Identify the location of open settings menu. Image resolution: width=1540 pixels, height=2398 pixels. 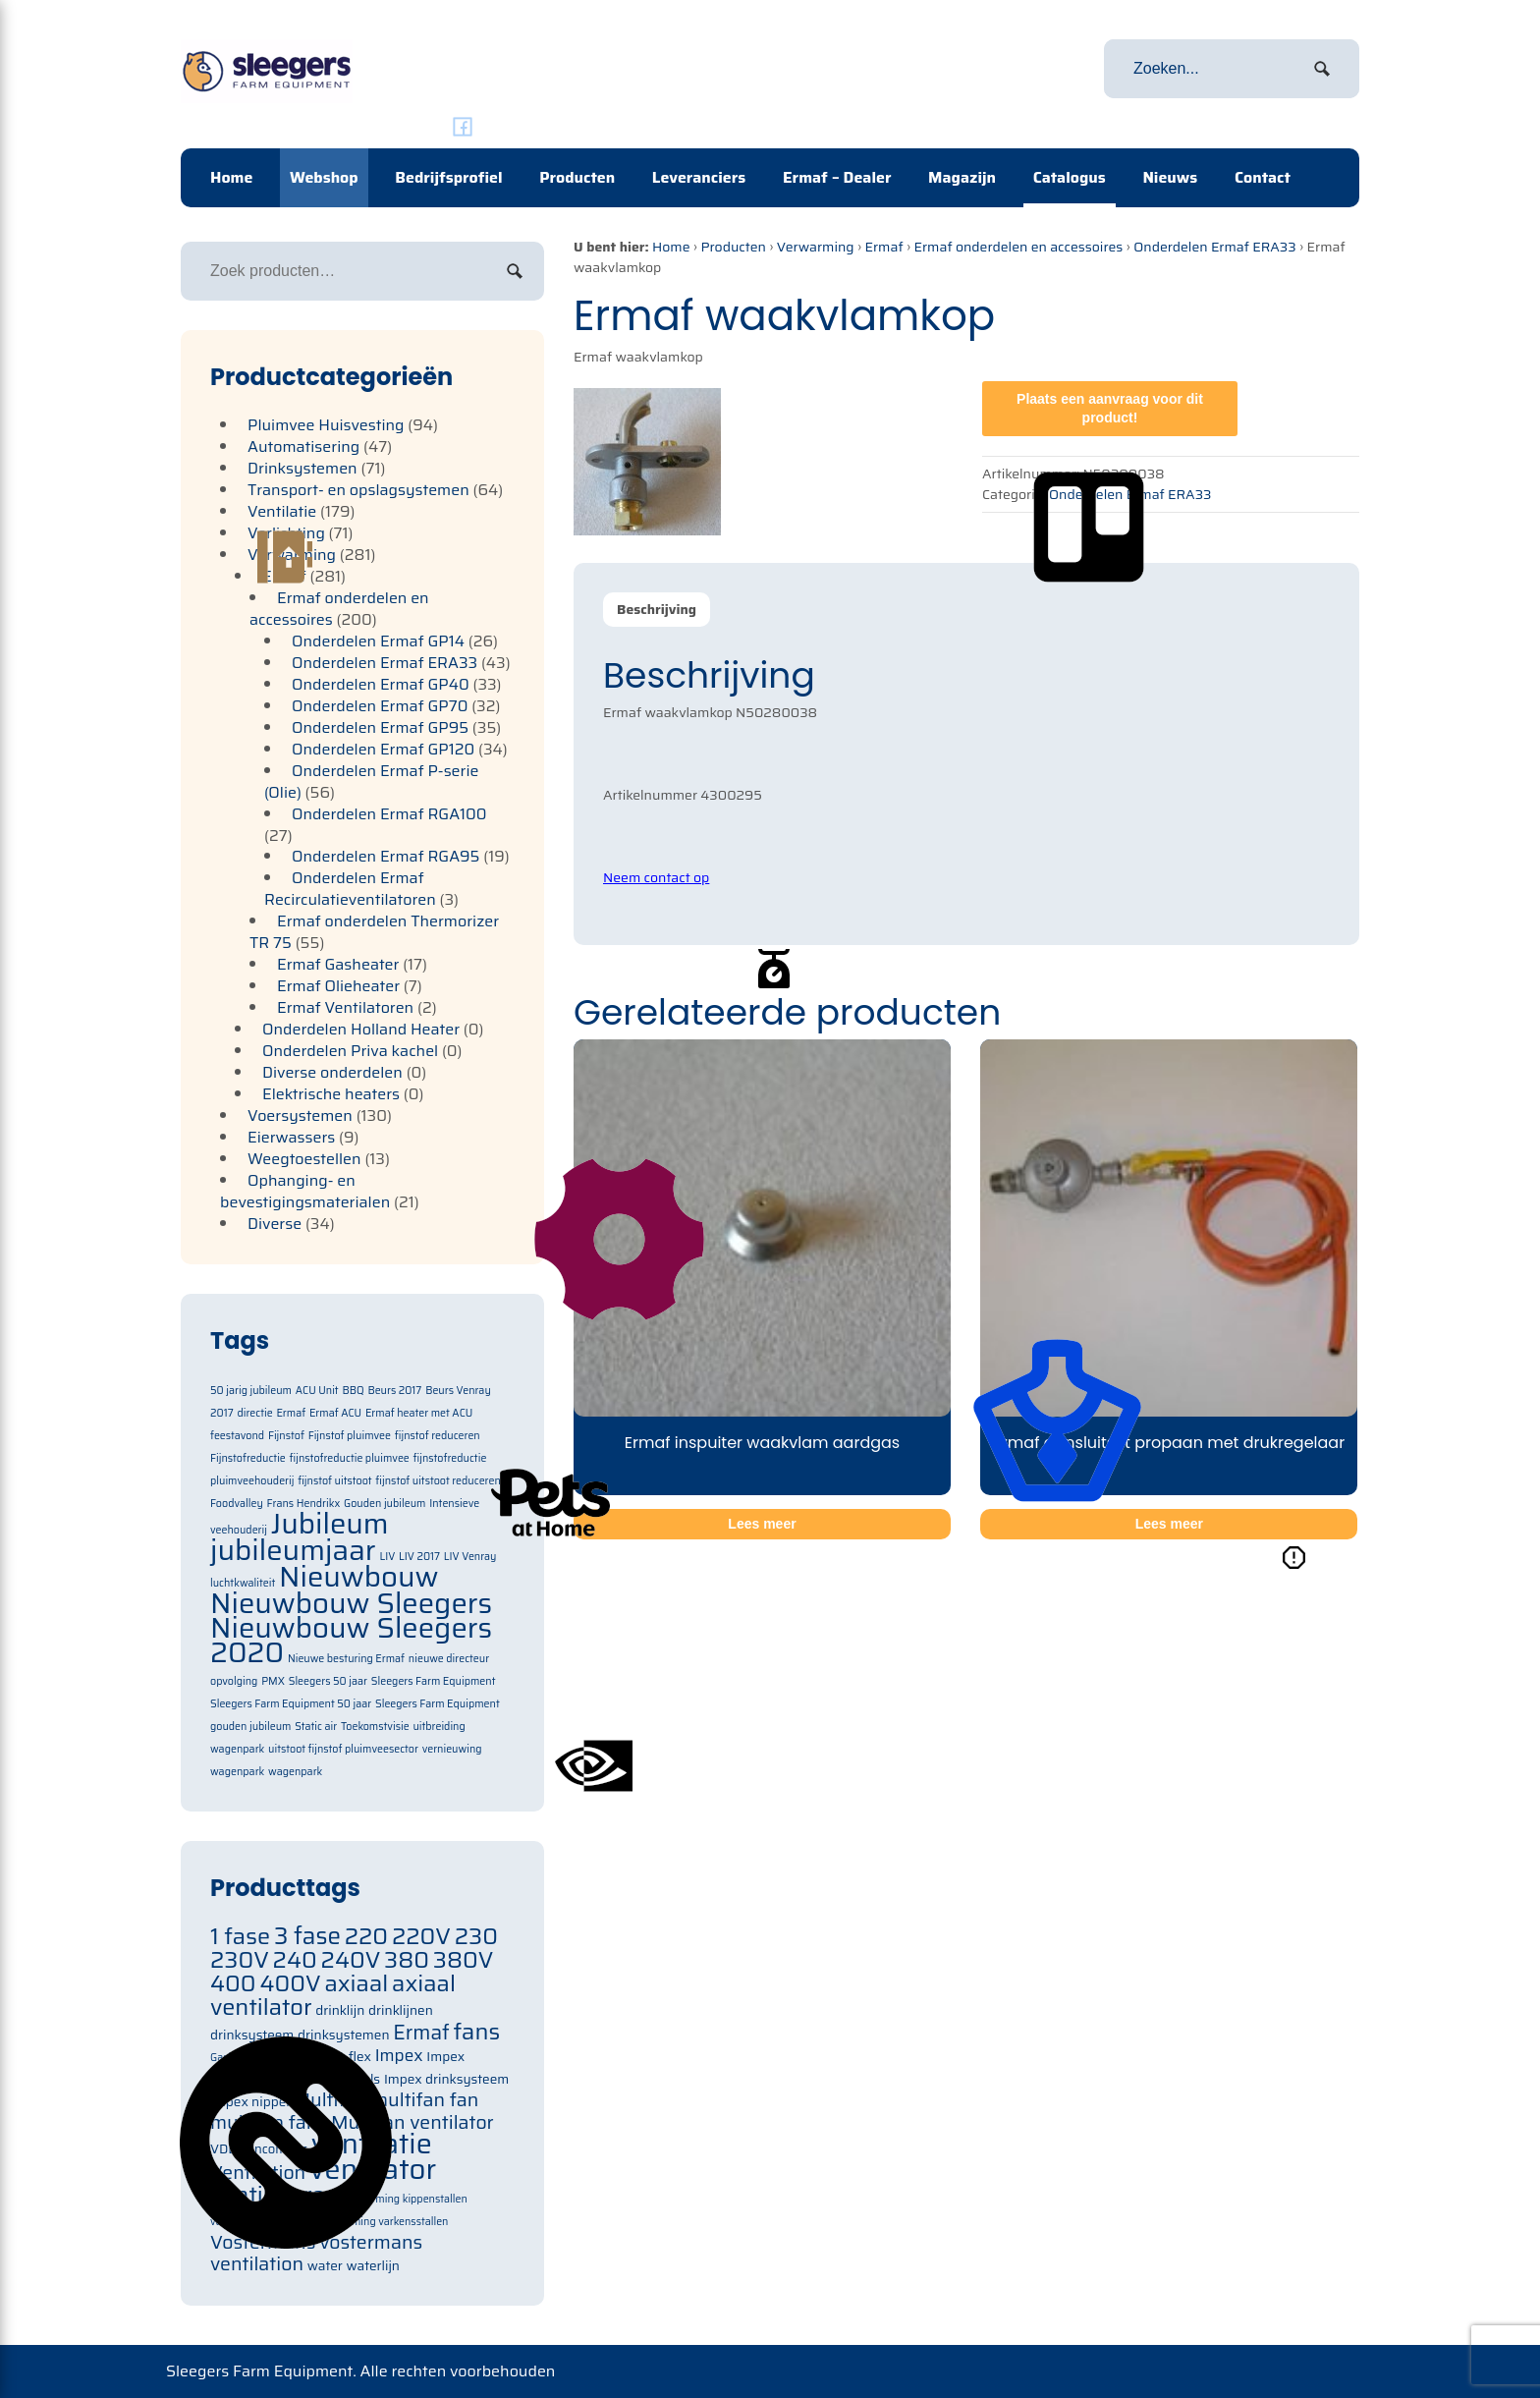
(619, 1239).